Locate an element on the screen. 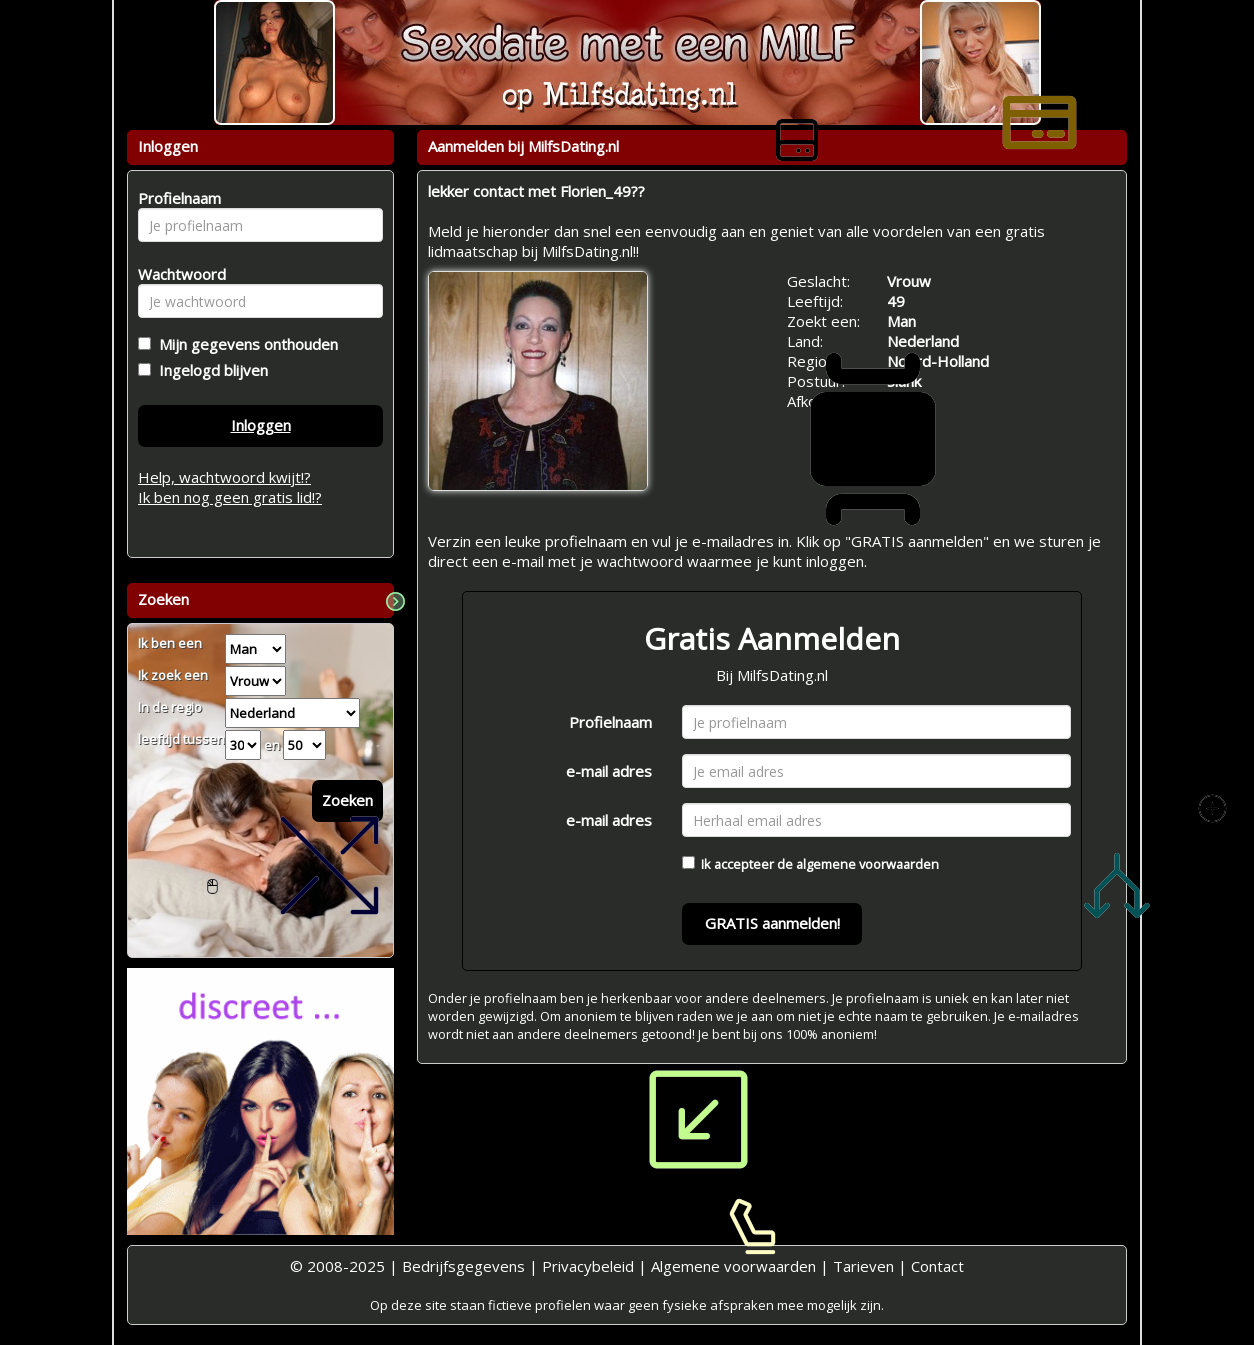 The height and width of the screenshot is (1345, 1254). scroll through vertical carousel content is located at coordinates (873, 439).